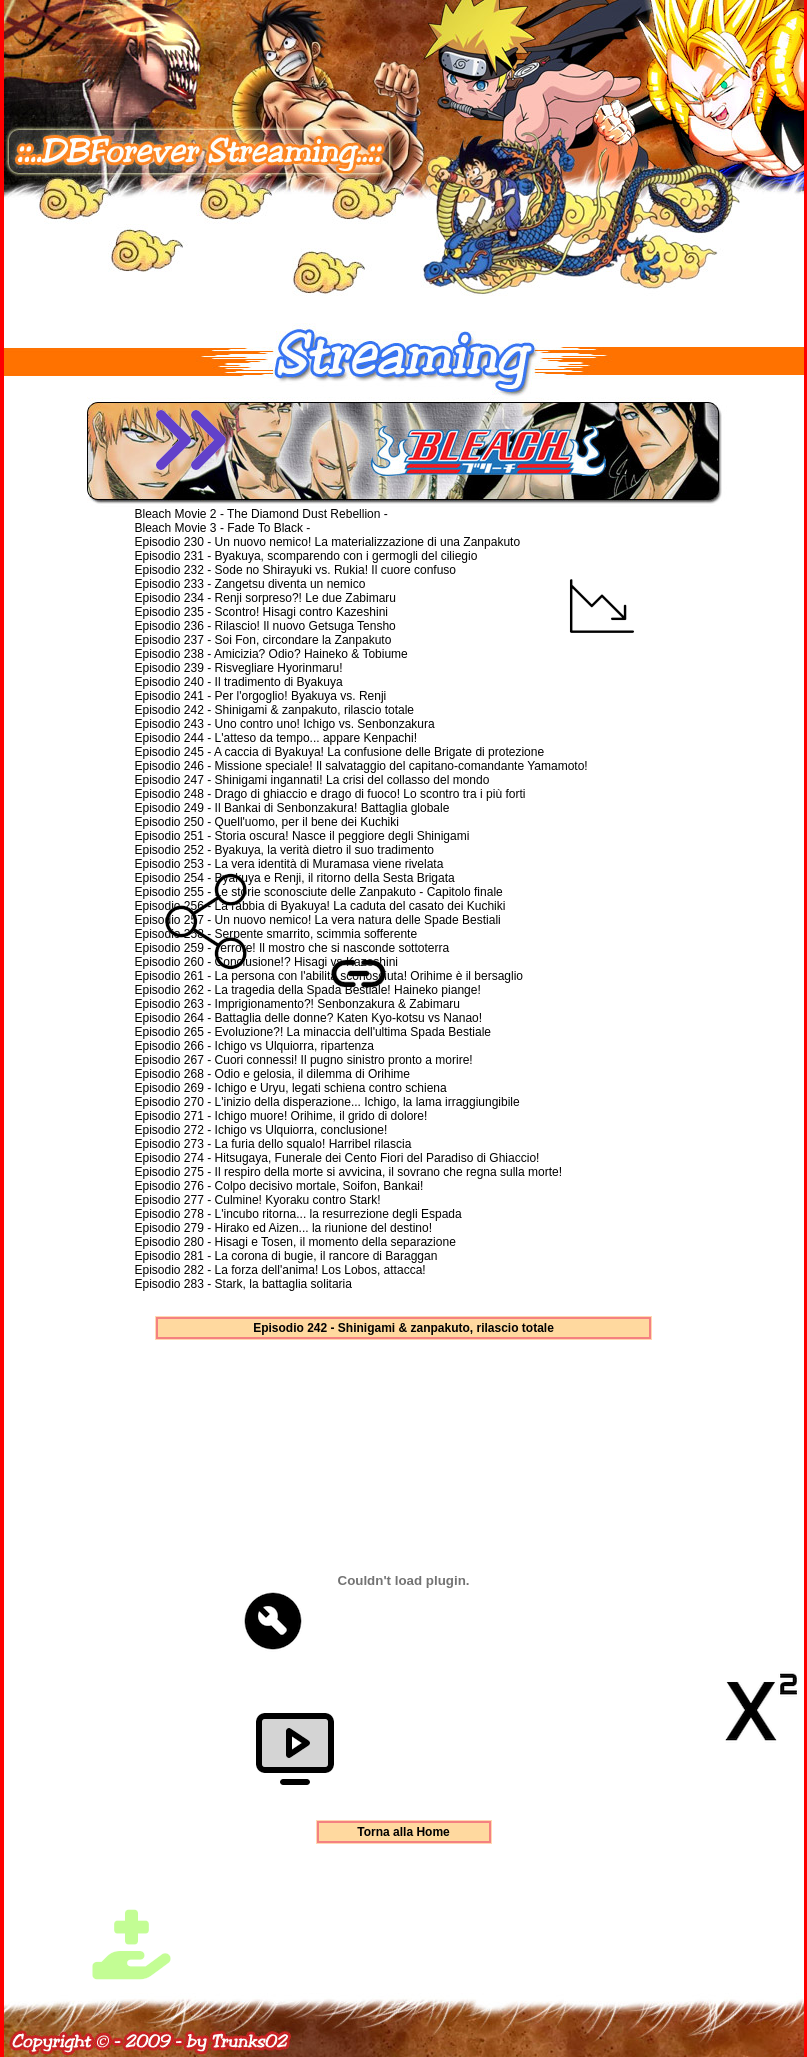 Image resolution: width=807 pixels, height=2057 pixels. What do you see at coordinates (273, 1621) in the screenshot?
I see `access settings or configuration options` at bounding box center [273, 1621].